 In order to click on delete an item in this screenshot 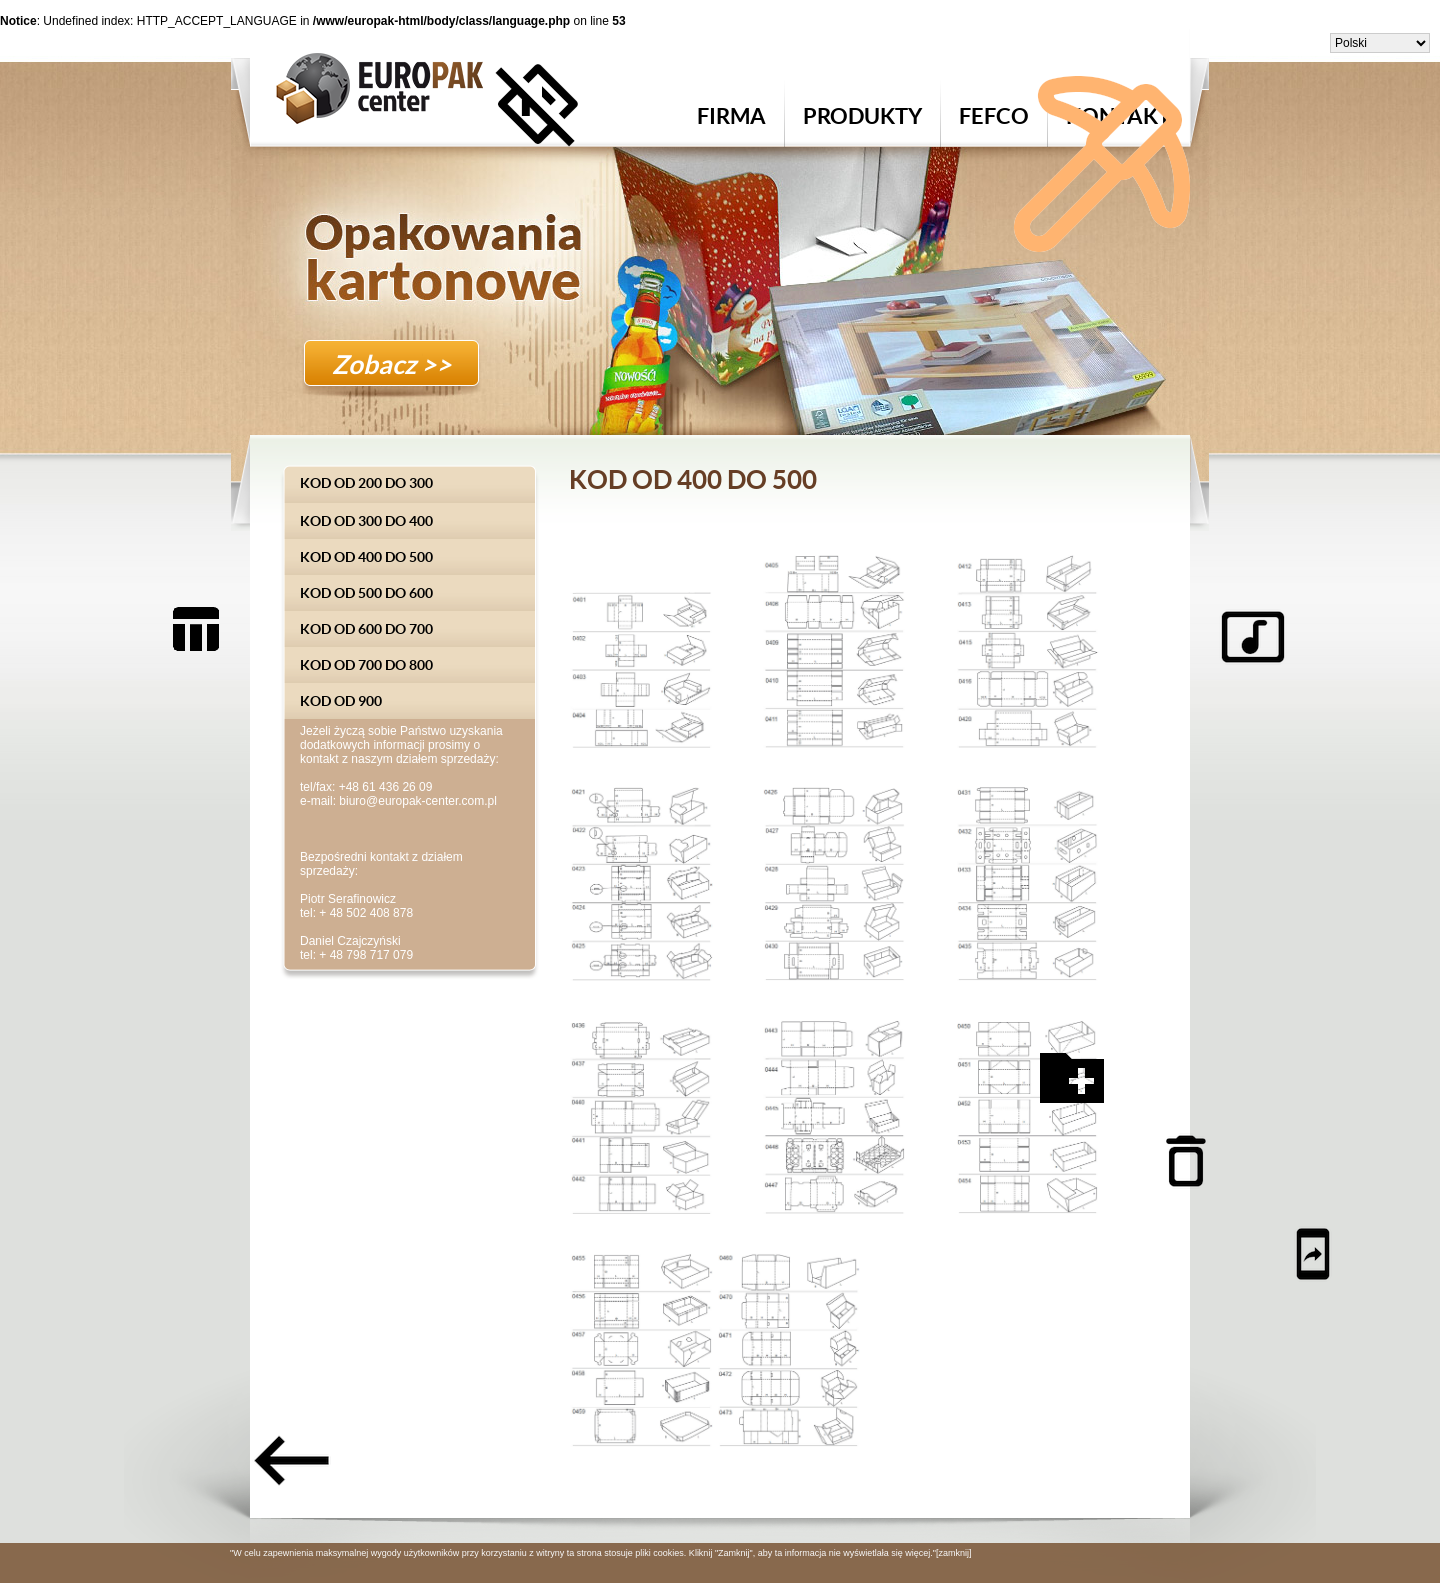, I will do `click(1186, 1161)`.